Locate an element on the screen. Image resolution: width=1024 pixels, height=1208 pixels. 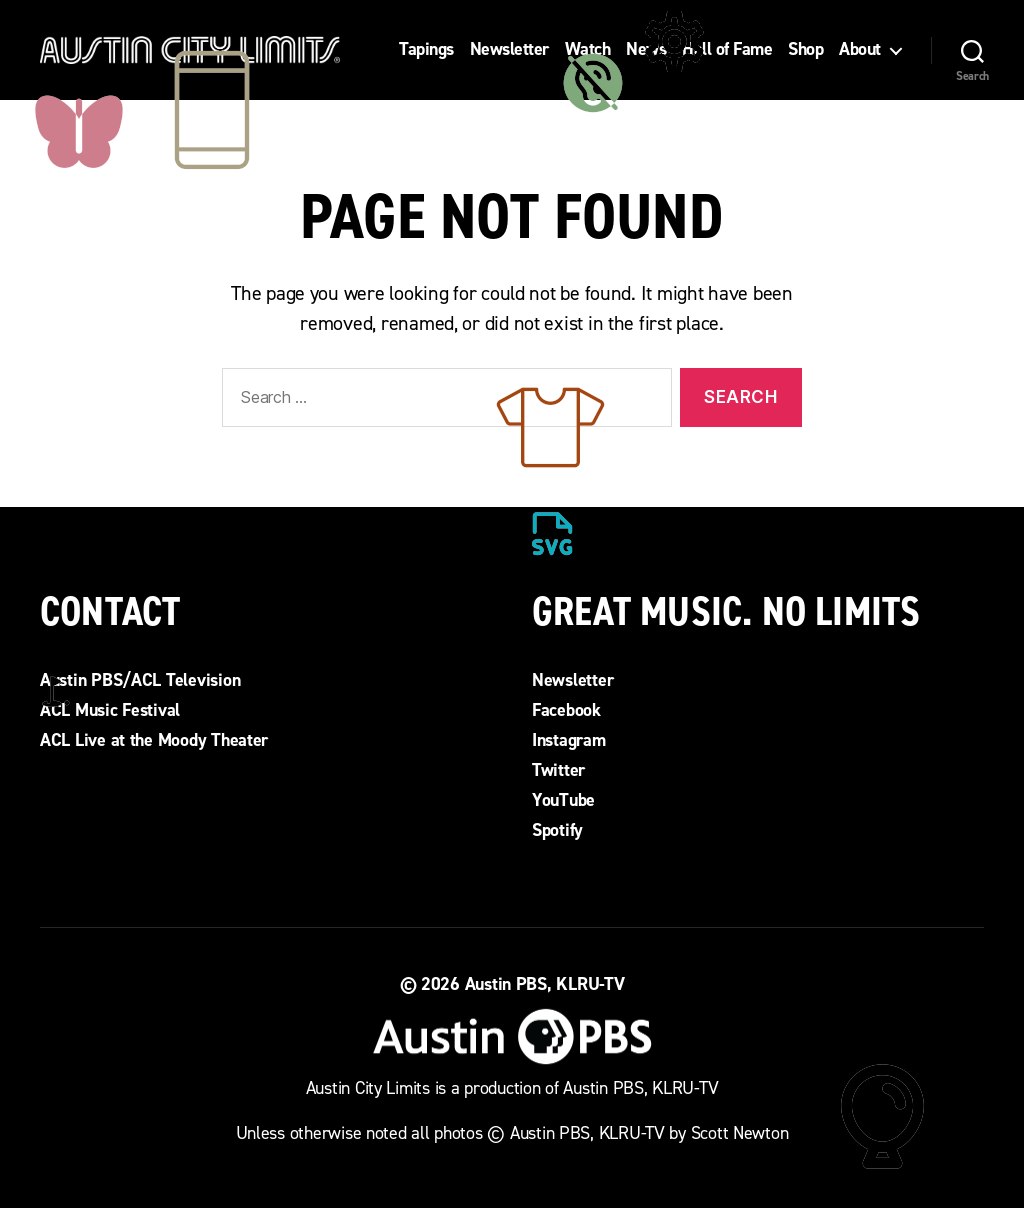
celebrate an event or milestone is located at coordinates (882, 1116).